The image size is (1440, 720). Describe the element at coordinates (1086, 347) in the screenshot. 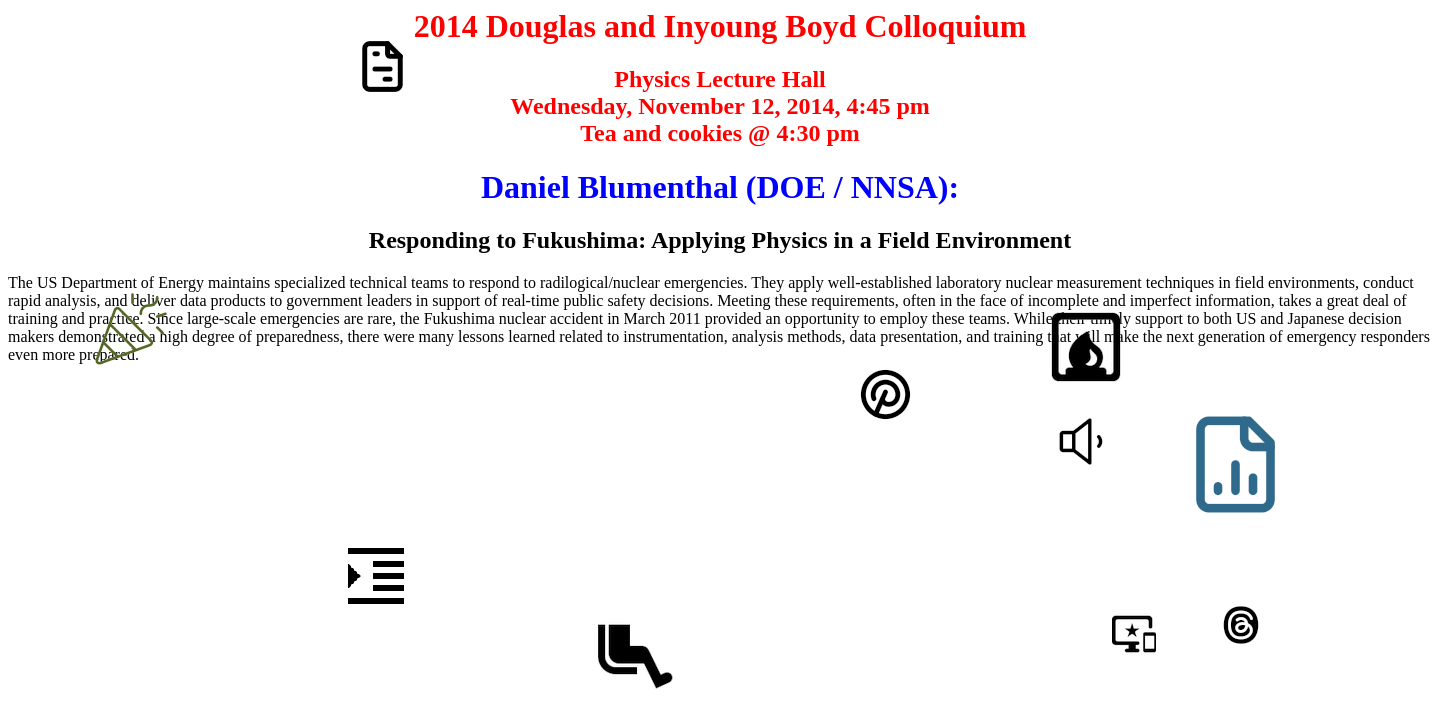

I see `access fireplace or heating controls` at that location.